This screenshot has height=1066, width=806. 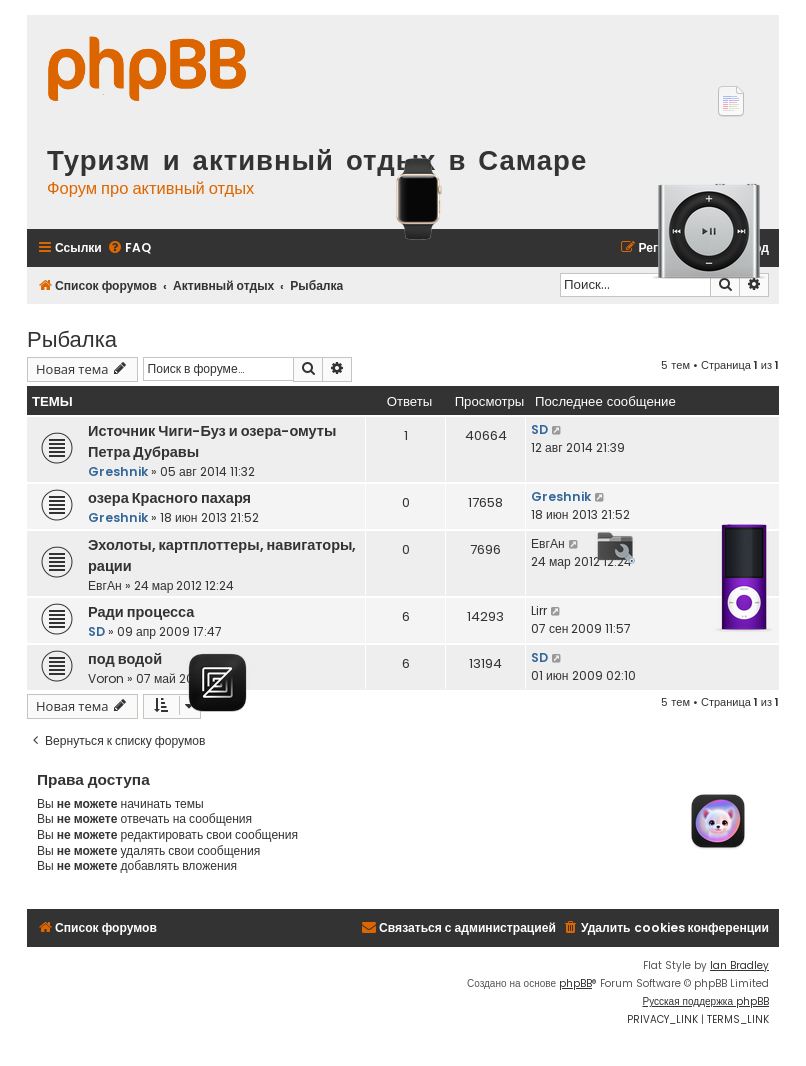 I want to click on iPod nano device in purple, so click(x=743, y=578).